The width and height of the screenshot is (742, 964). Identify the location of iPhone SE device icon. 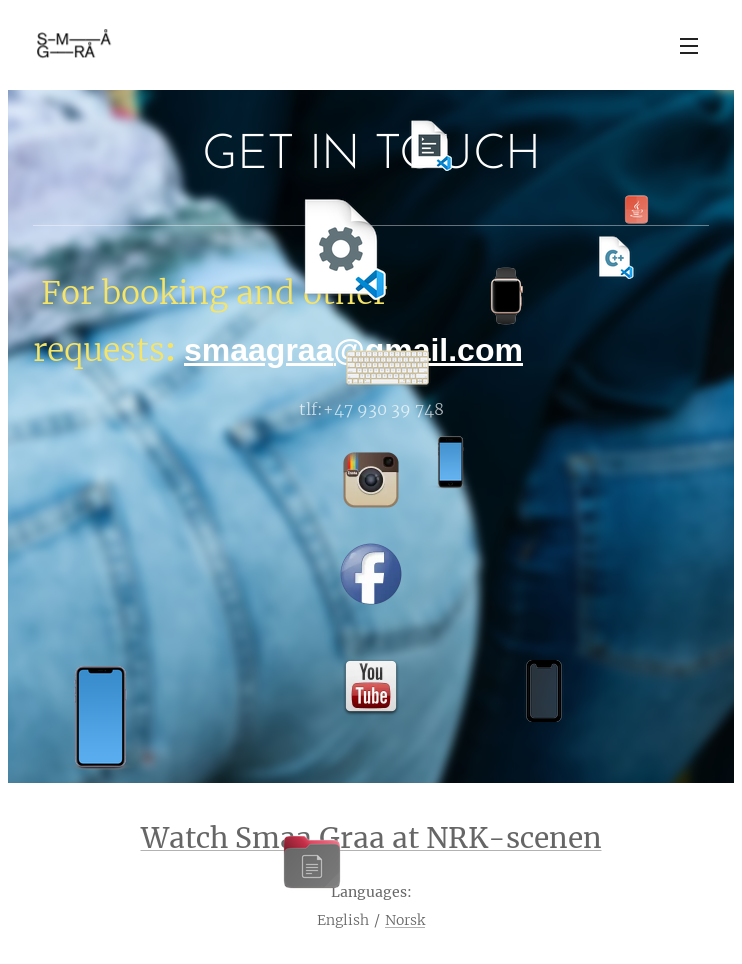
(450, 462).